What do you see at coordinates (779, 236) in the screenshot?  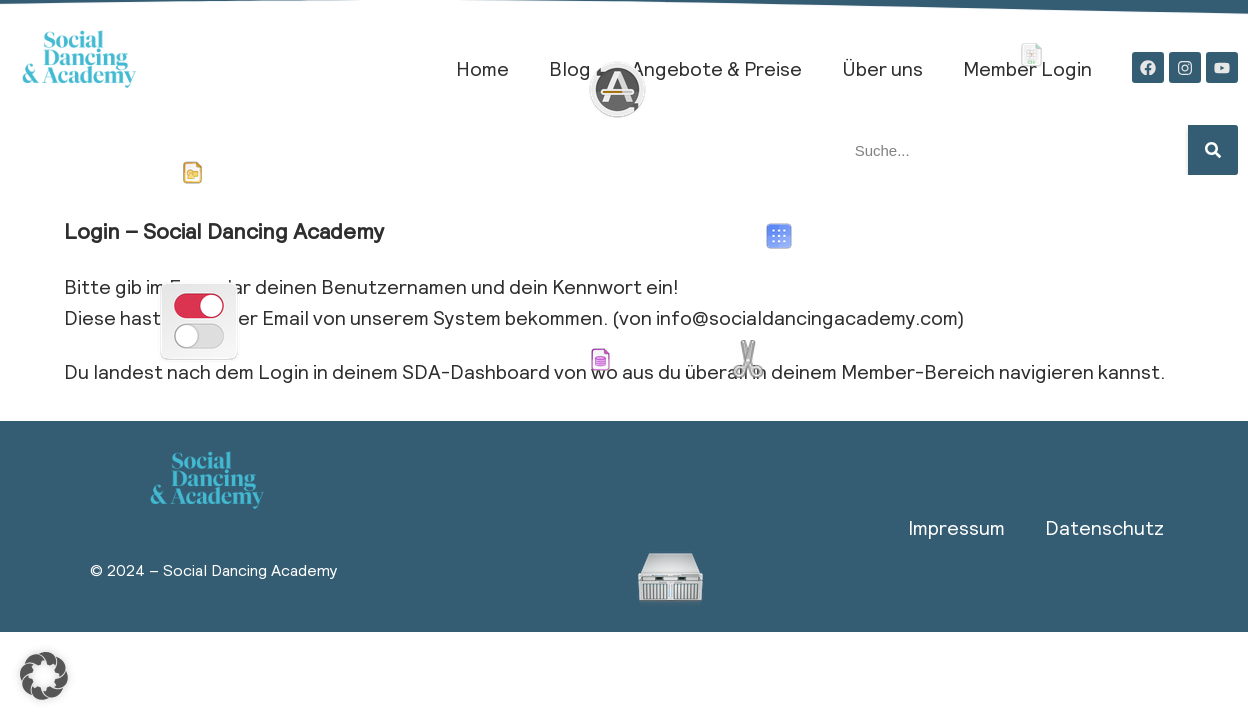 I see `view other applications` at bounding box center [779, 236].